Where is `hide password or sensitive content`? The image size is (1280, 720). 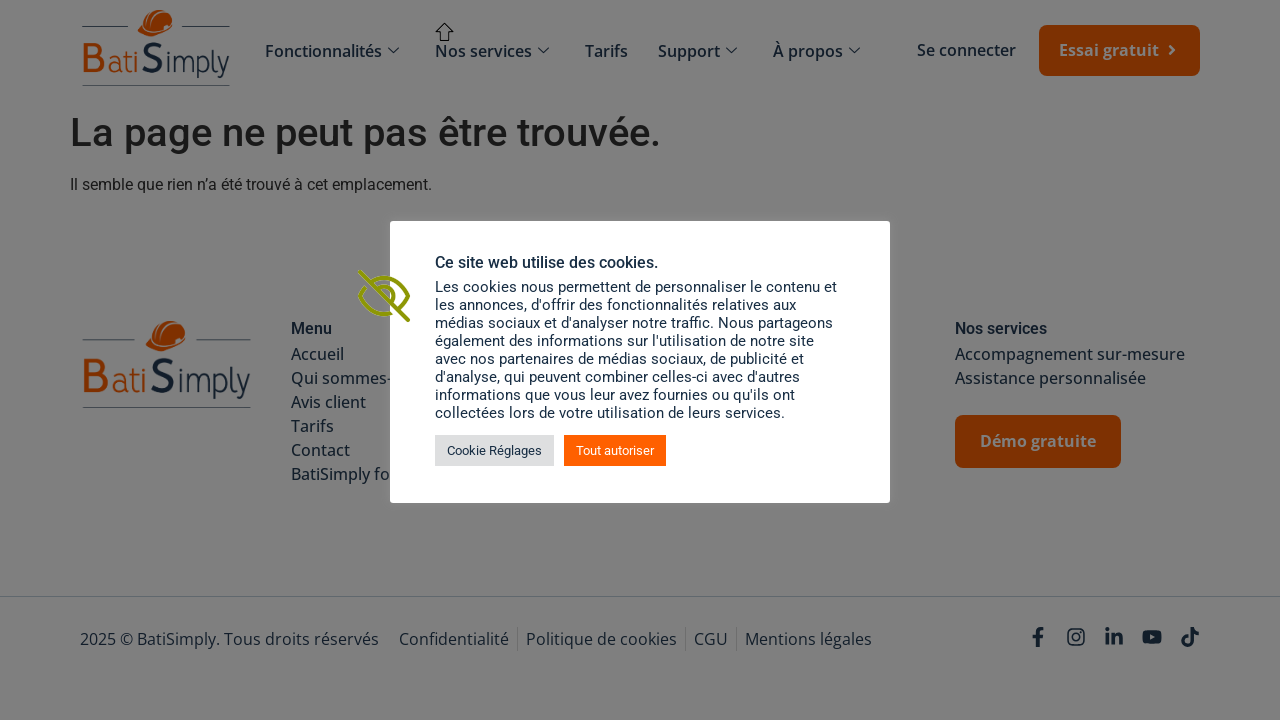
hide password or sensitive content is located at coordinates (384, 296).